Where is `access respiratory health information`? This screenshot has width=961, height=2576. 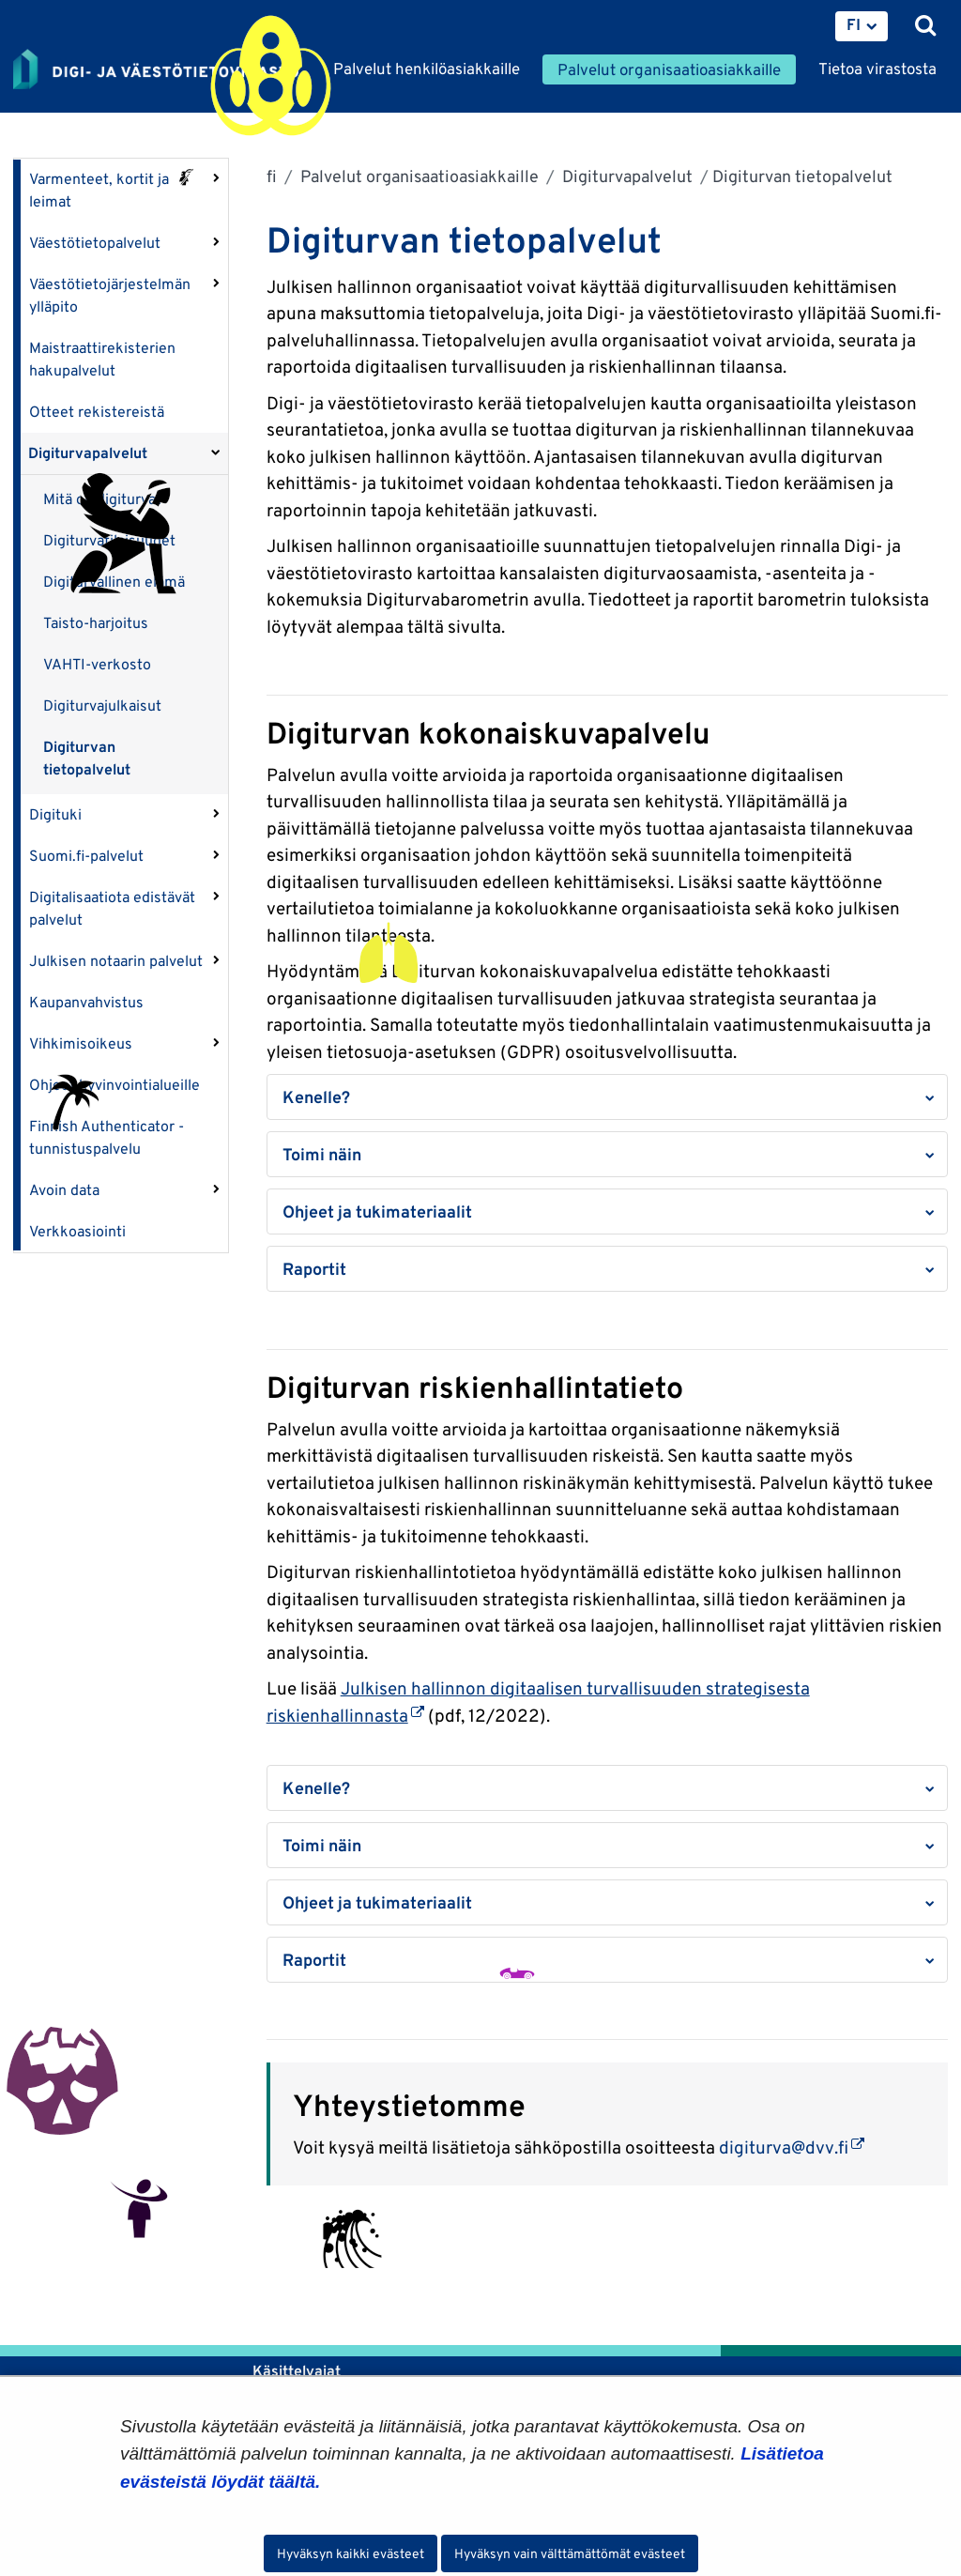
access respiratory health information is located at coordinates (389, 954).